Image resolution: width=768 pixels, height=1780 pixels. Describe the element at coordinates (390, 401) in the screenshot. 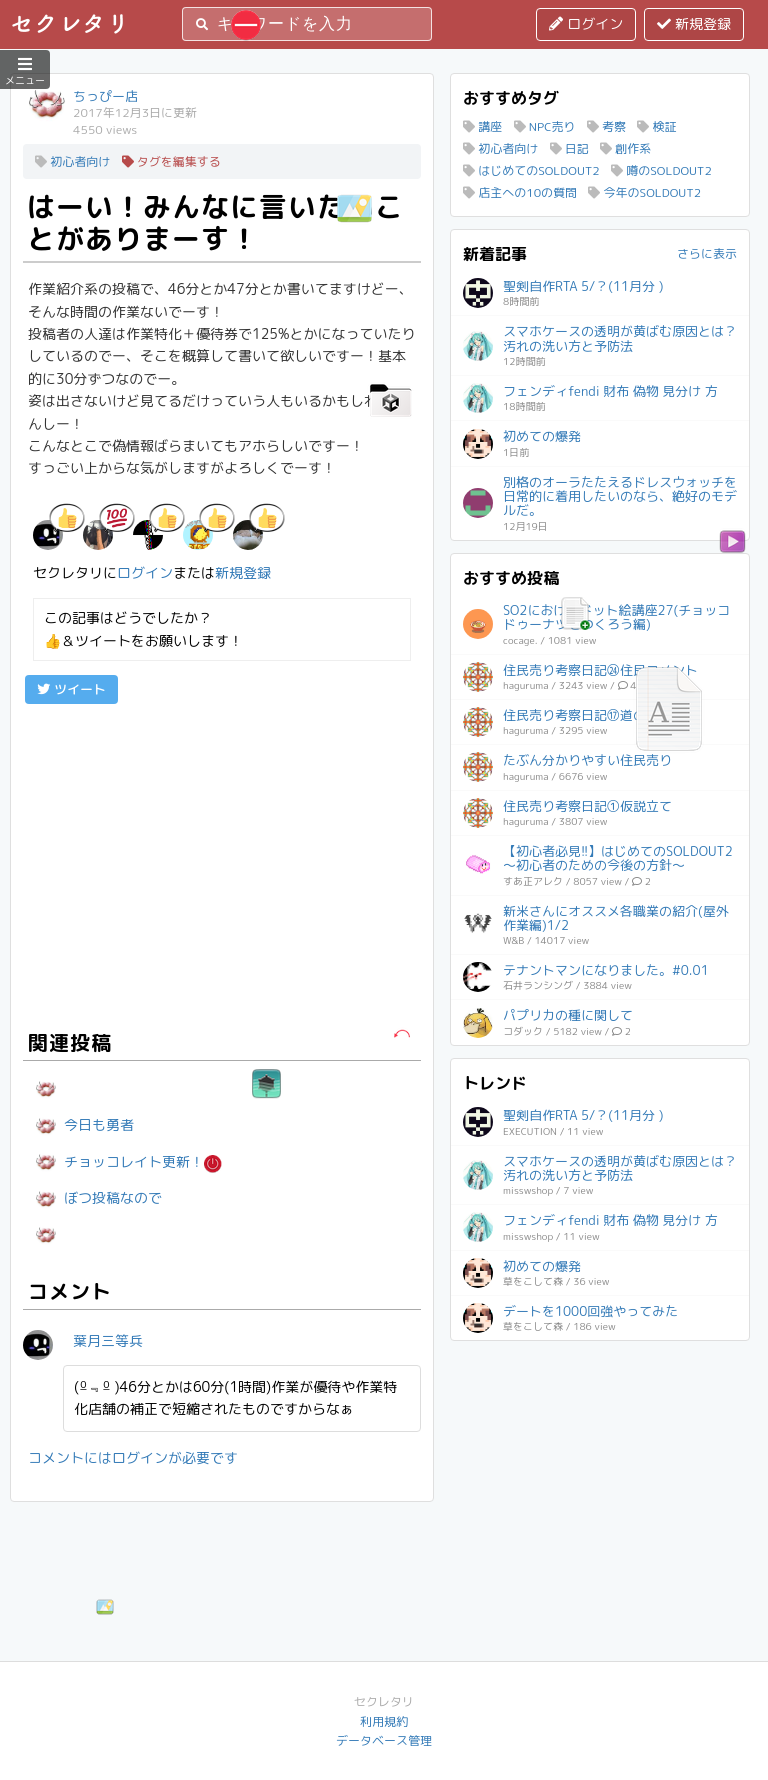

I see `open unity game engine project files` at that location.